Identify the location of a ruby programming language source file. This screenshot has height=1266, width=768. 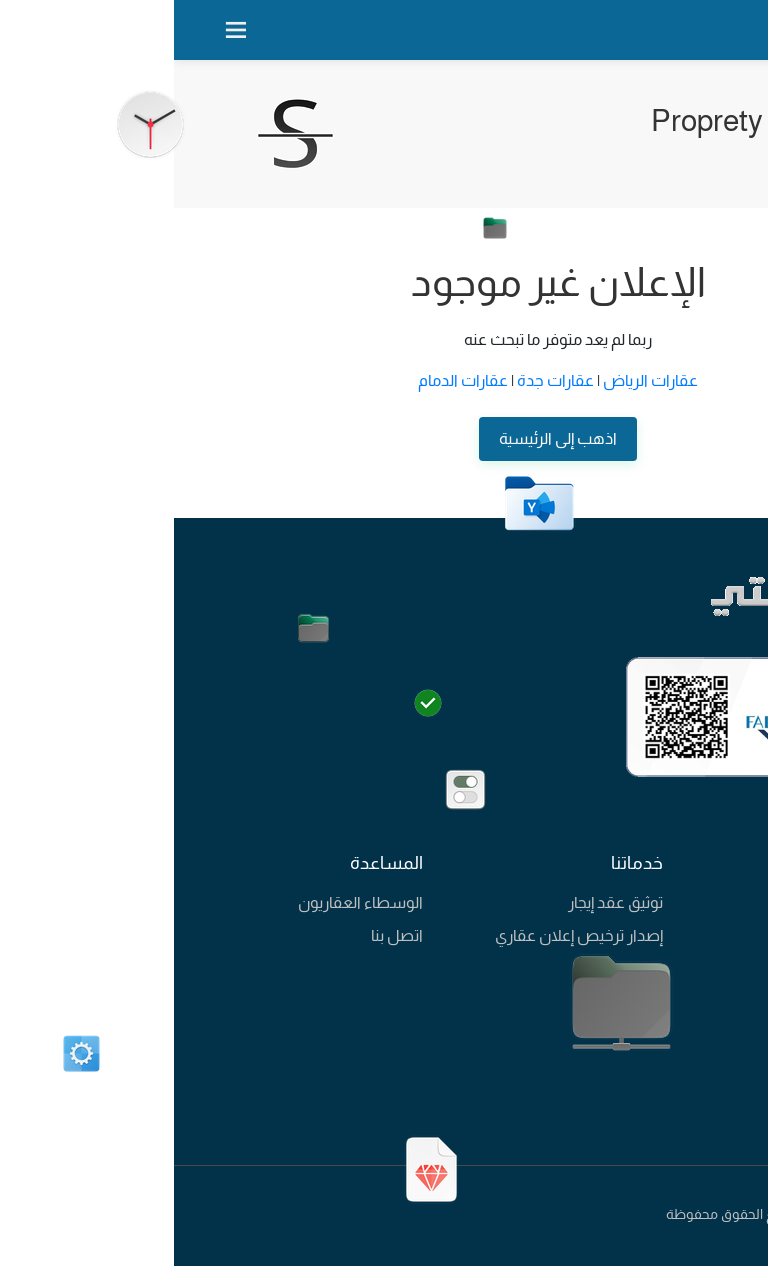
(431, 1169).